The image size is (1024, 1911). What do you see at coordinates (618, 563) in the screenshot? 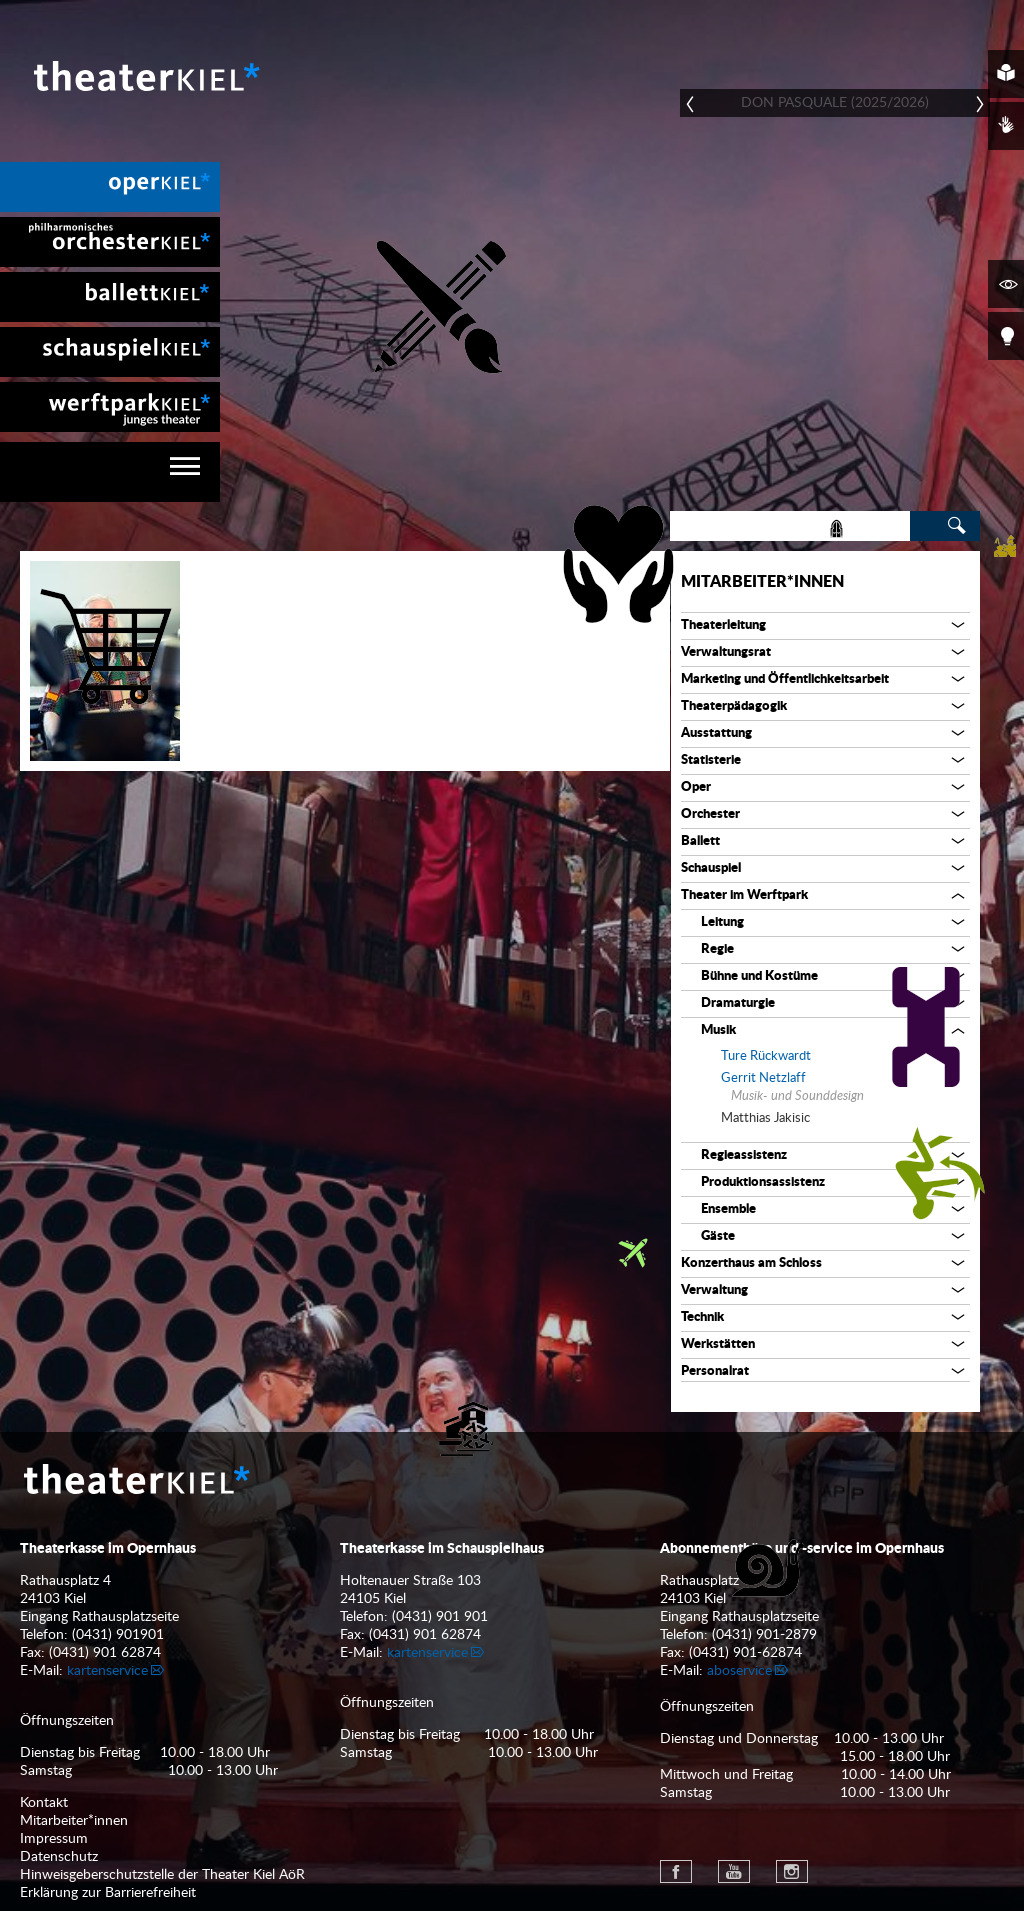
I see `add to favorites or wishlist` at bounding box center [618, 563].